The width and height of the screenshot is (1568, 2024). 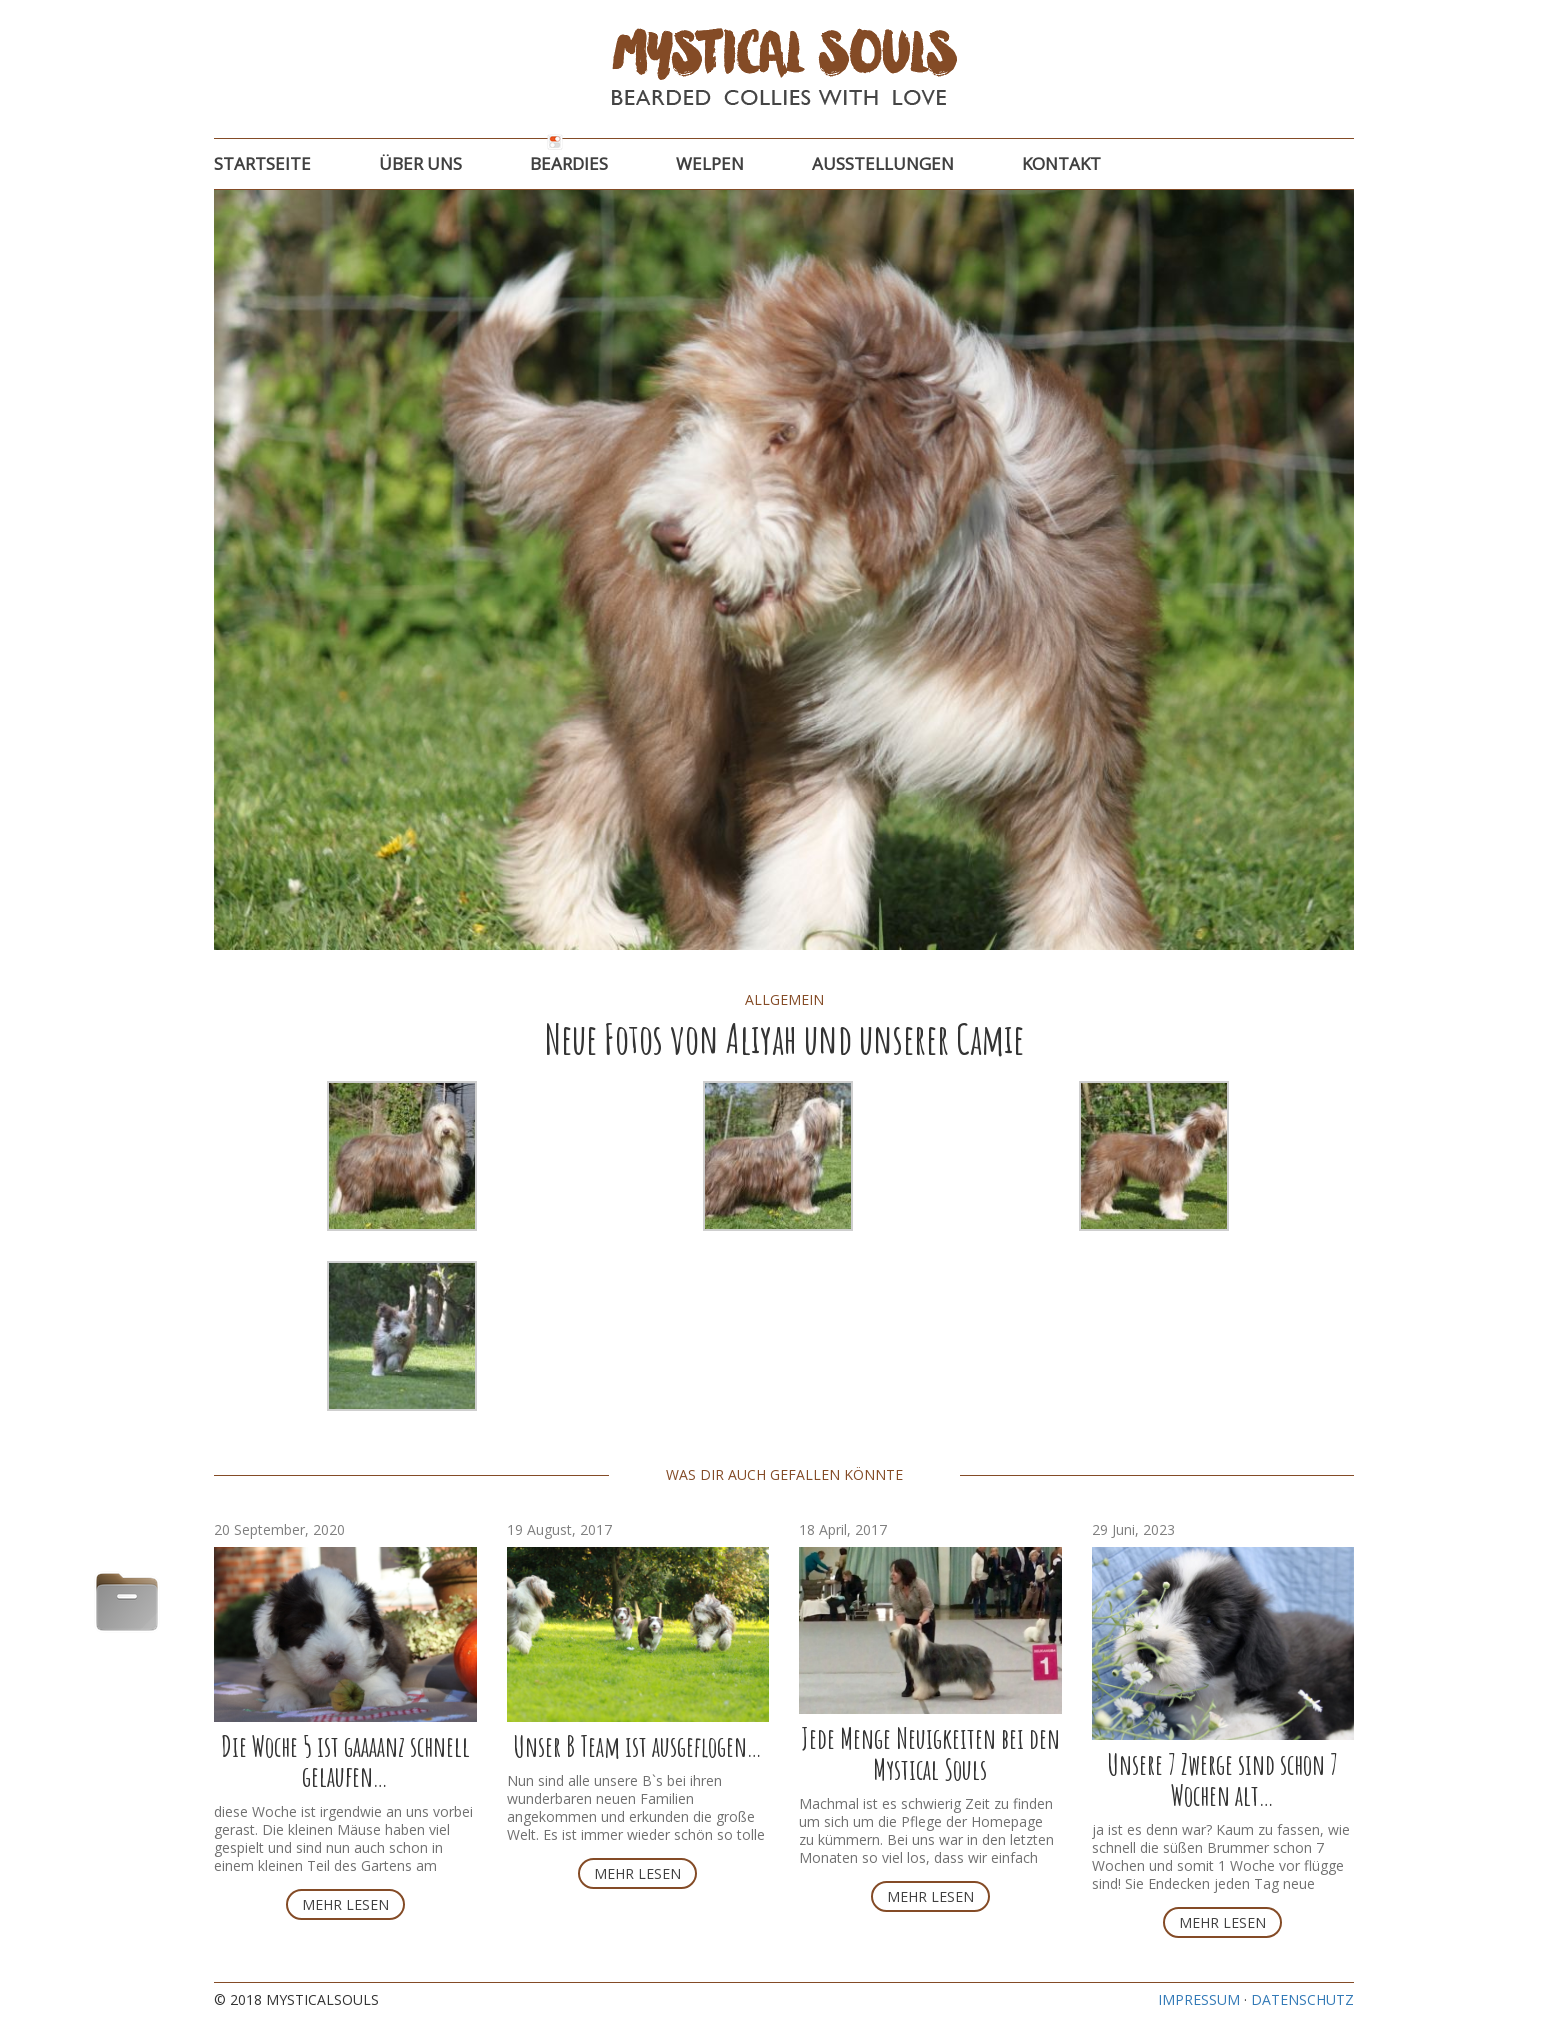 What do you see at coordinates (555, 142) in the screenshot?
I see `open system tweaks or settings app` at bounding box center [555, 142].